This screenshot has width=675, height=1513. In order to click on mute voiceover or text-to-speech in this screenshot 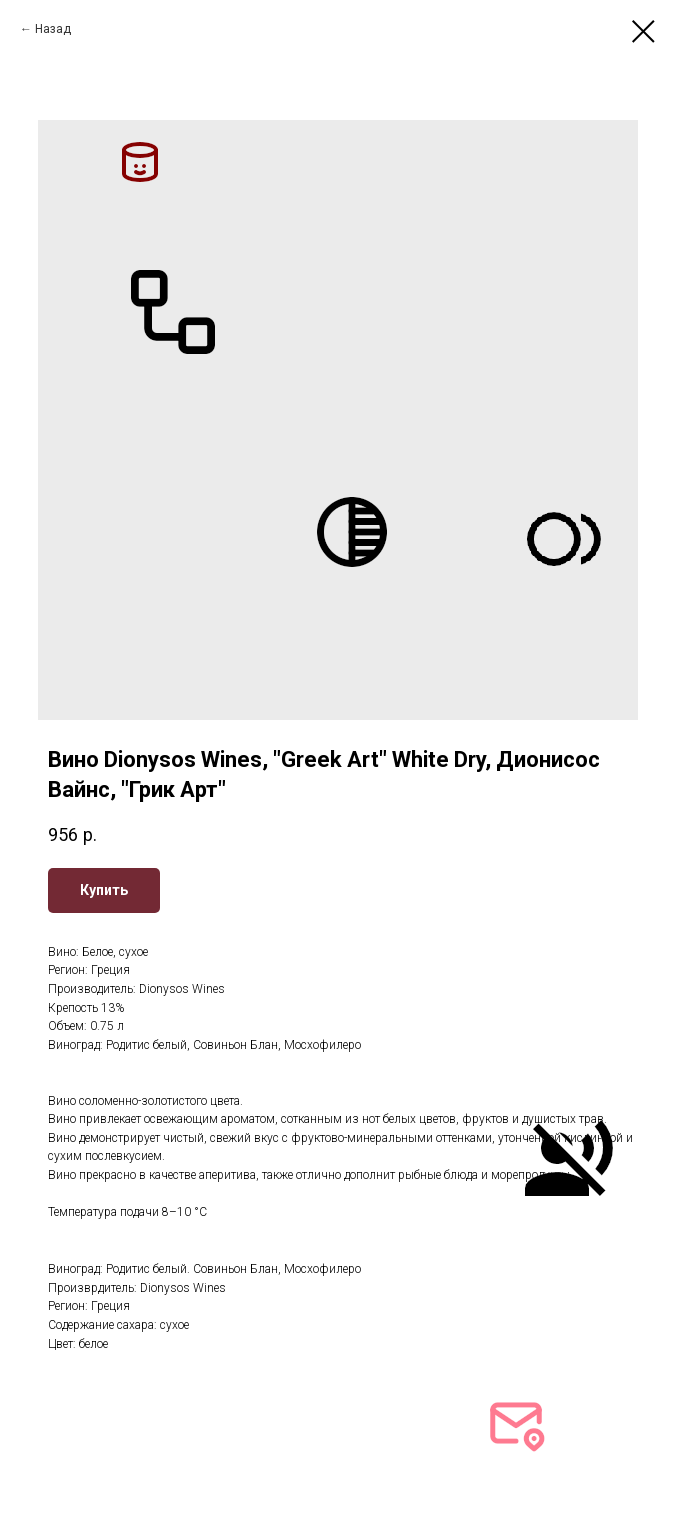, I will do `click(569, 1160)`.